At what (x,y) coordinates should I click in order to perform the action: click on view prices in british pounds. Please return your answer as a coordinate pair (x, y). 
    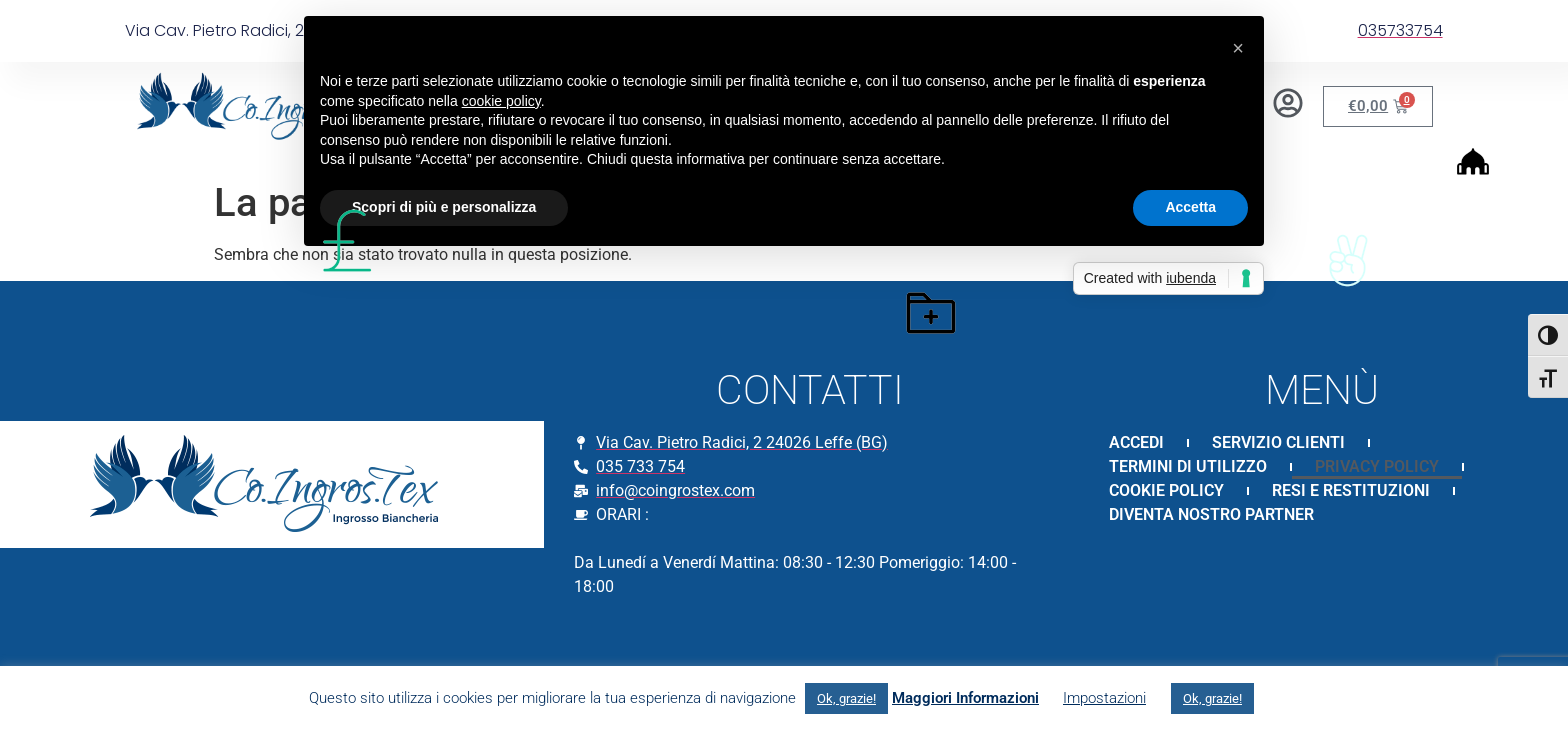
    Looking at the image, I should click on (350, 242).